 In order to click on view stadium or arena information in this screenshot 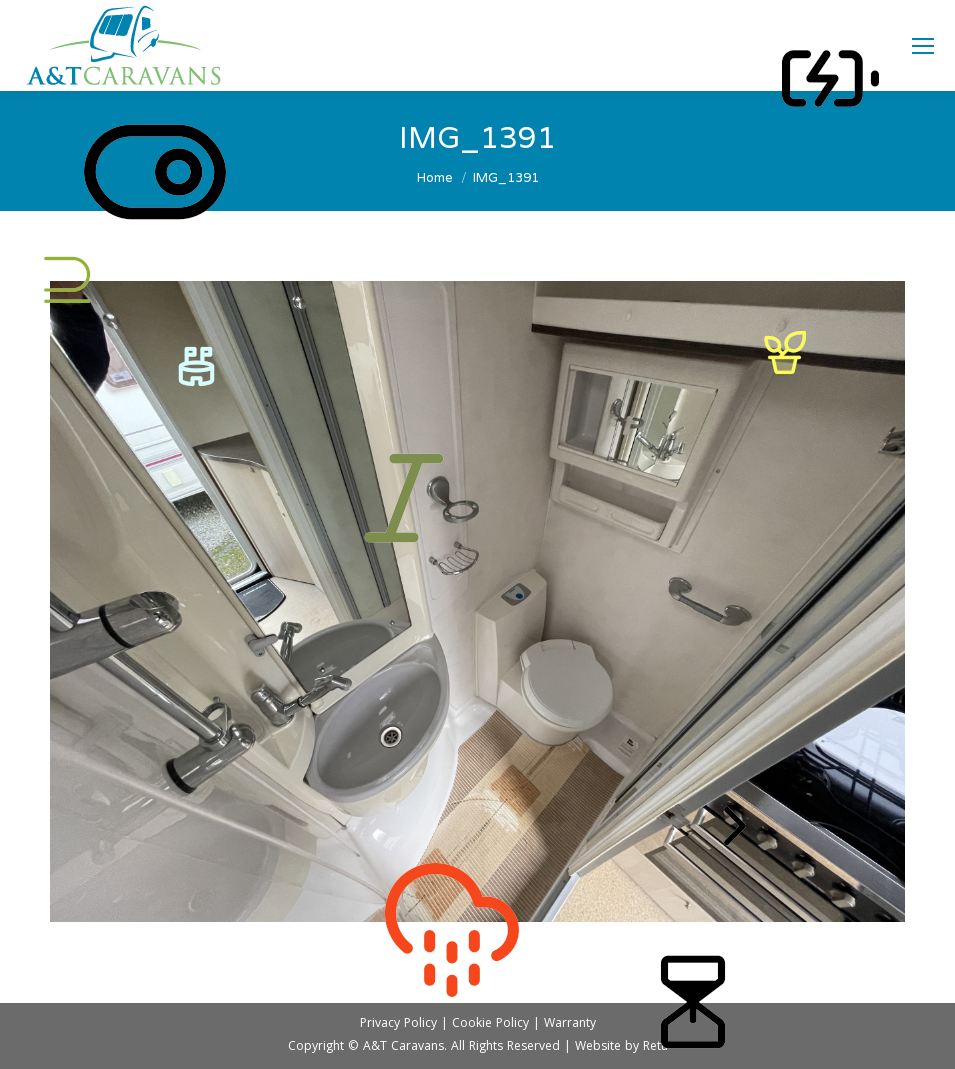, I will do `click(196, 366)`.